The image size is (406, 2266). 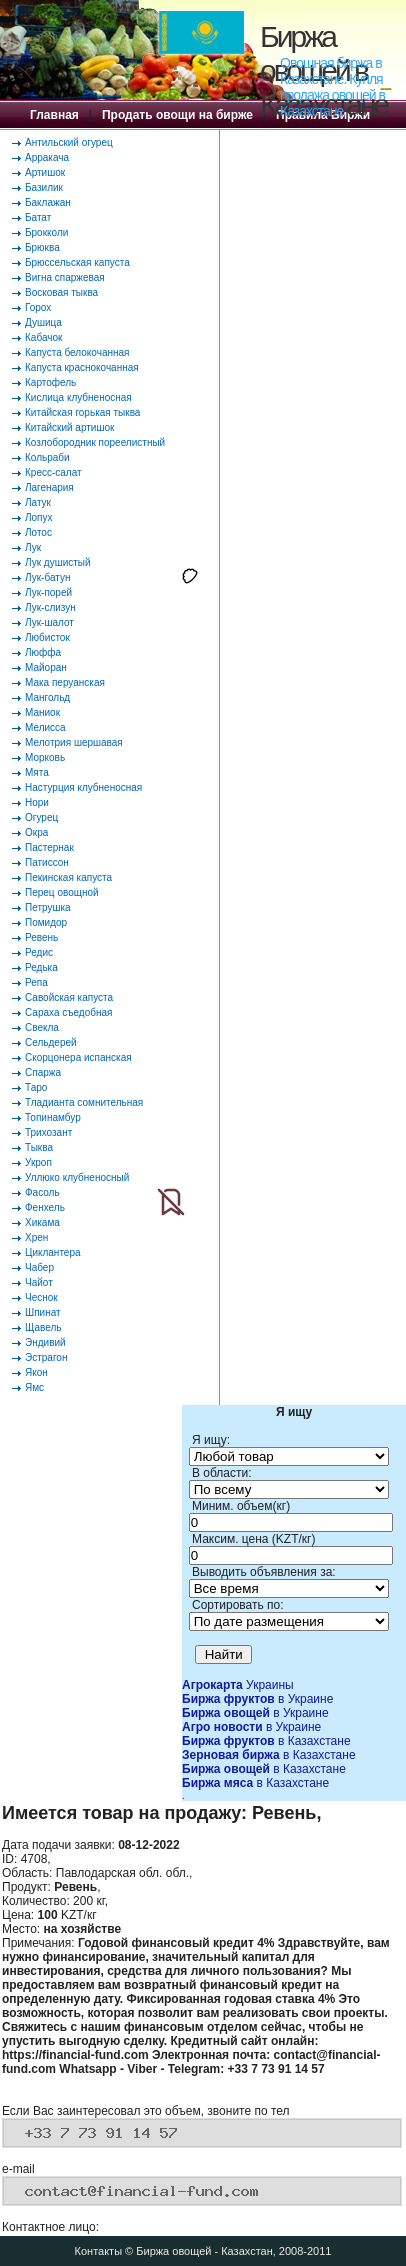 I want to click on remove item from bookmarks, so click(x=171, y=1202).